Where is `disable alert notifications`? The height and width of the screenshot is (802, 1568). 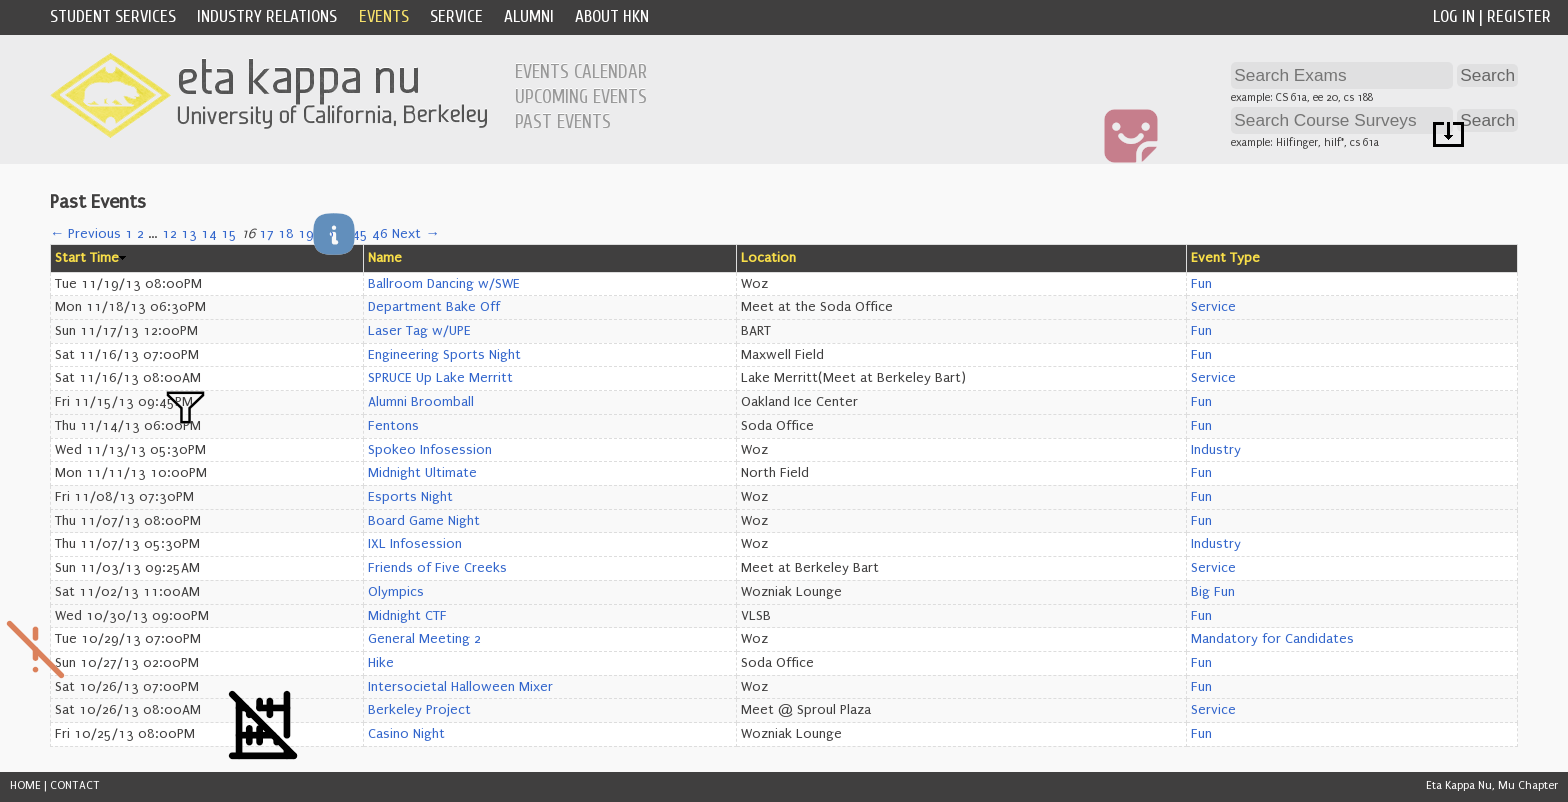 disable alert notifications is located at coordinates (35, 649).